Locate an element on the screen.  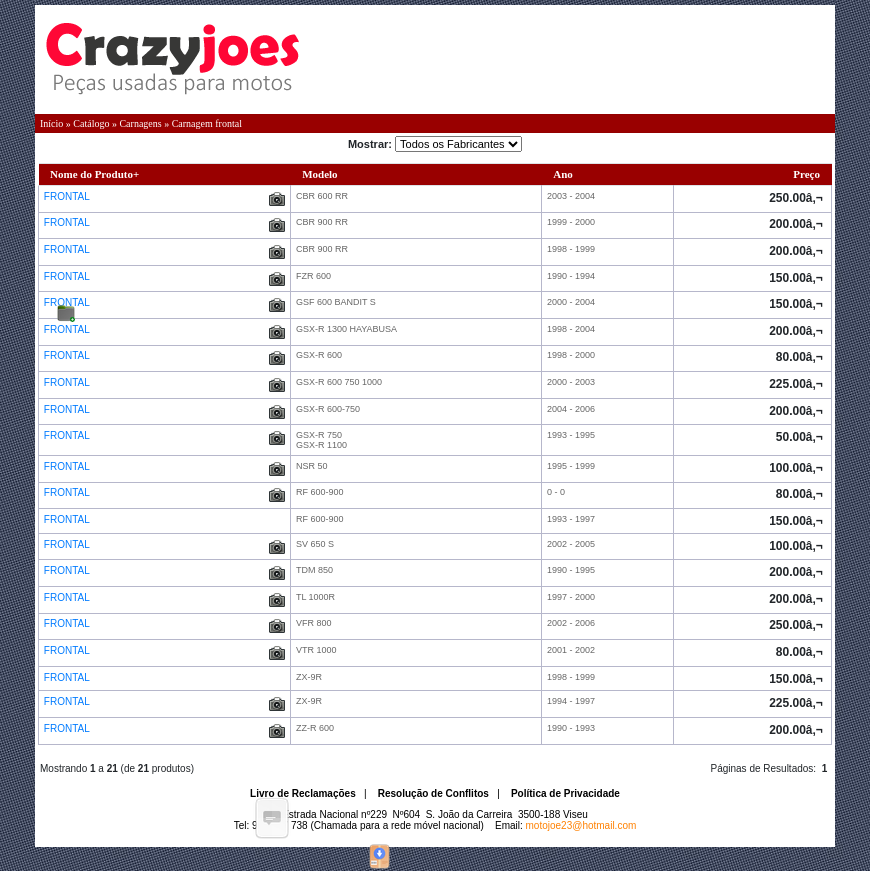
a microdvd subtitle file is located at coordinates (272, 818).